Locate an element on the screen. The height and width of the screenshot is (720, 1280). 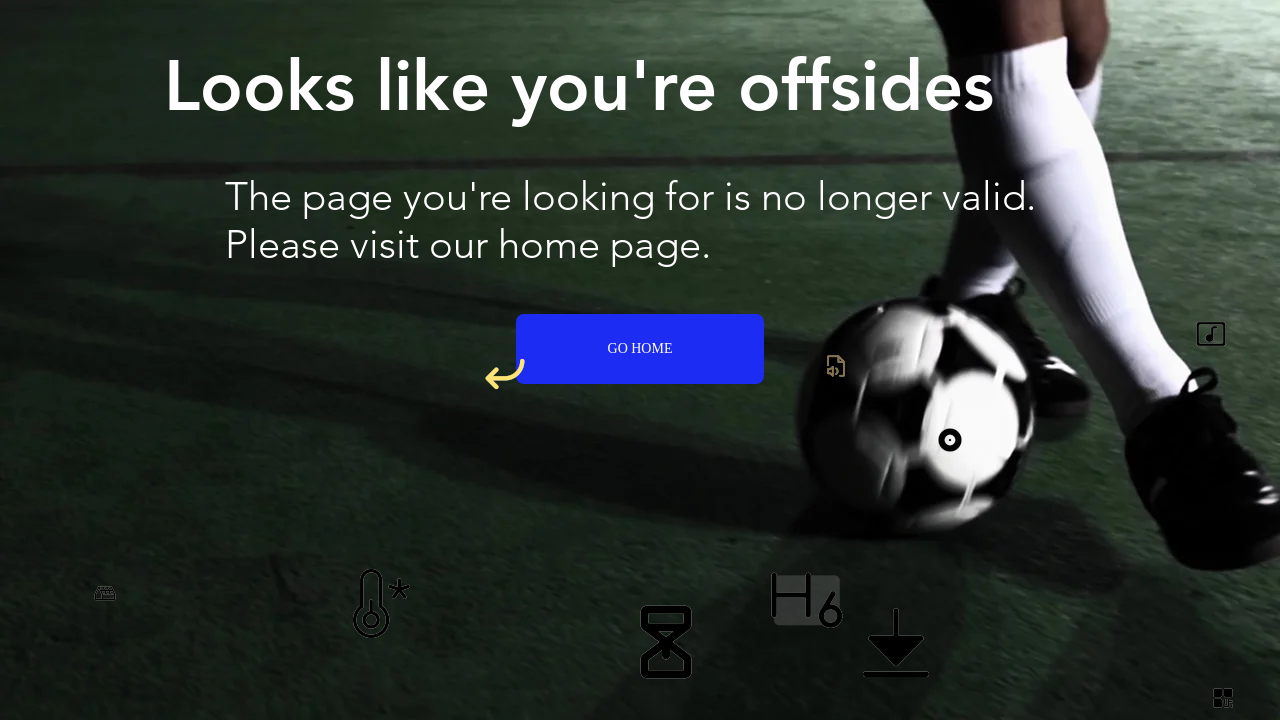
indicates a process is in progress is located at coordinates (666, 642).